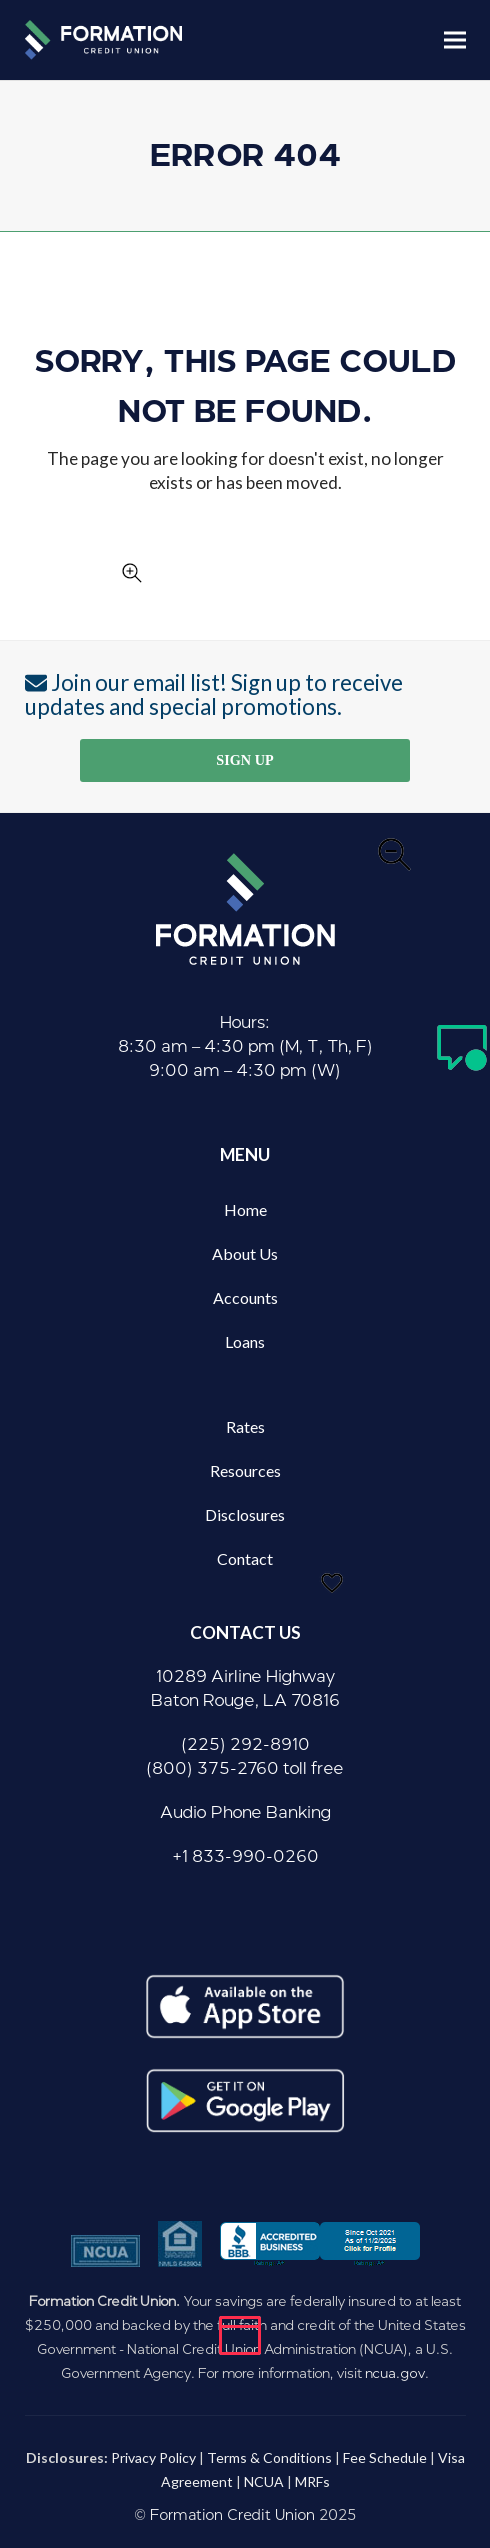  I want to click on zoom in on the current view, so click(132, 573).